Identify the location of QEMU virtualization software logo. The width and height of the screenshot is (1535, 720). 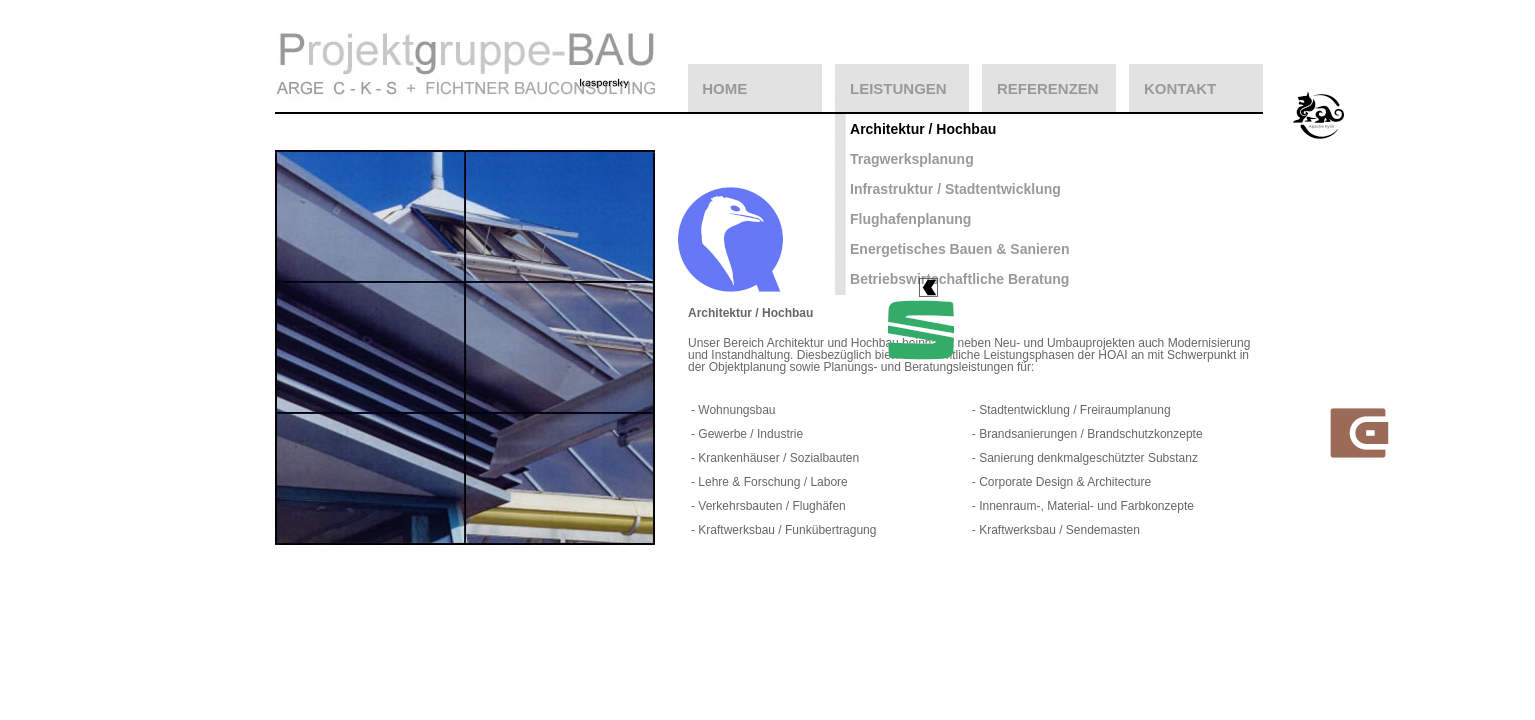
(730, 239).